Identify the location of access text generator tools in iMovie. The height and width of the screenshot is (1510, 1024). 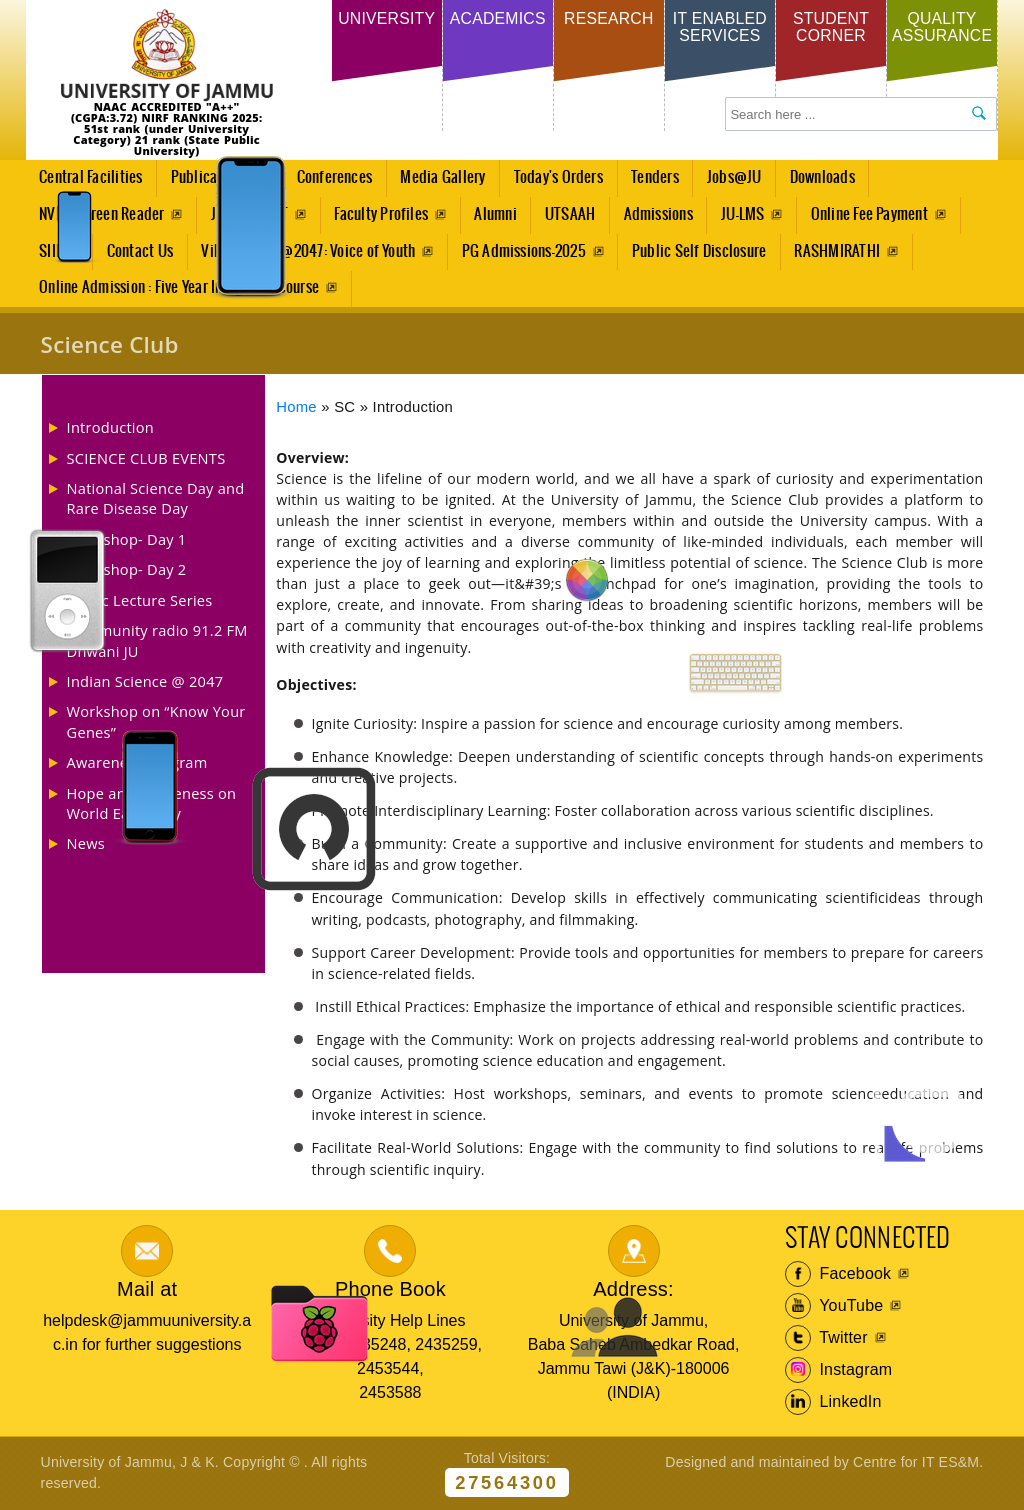
(932, 1118).